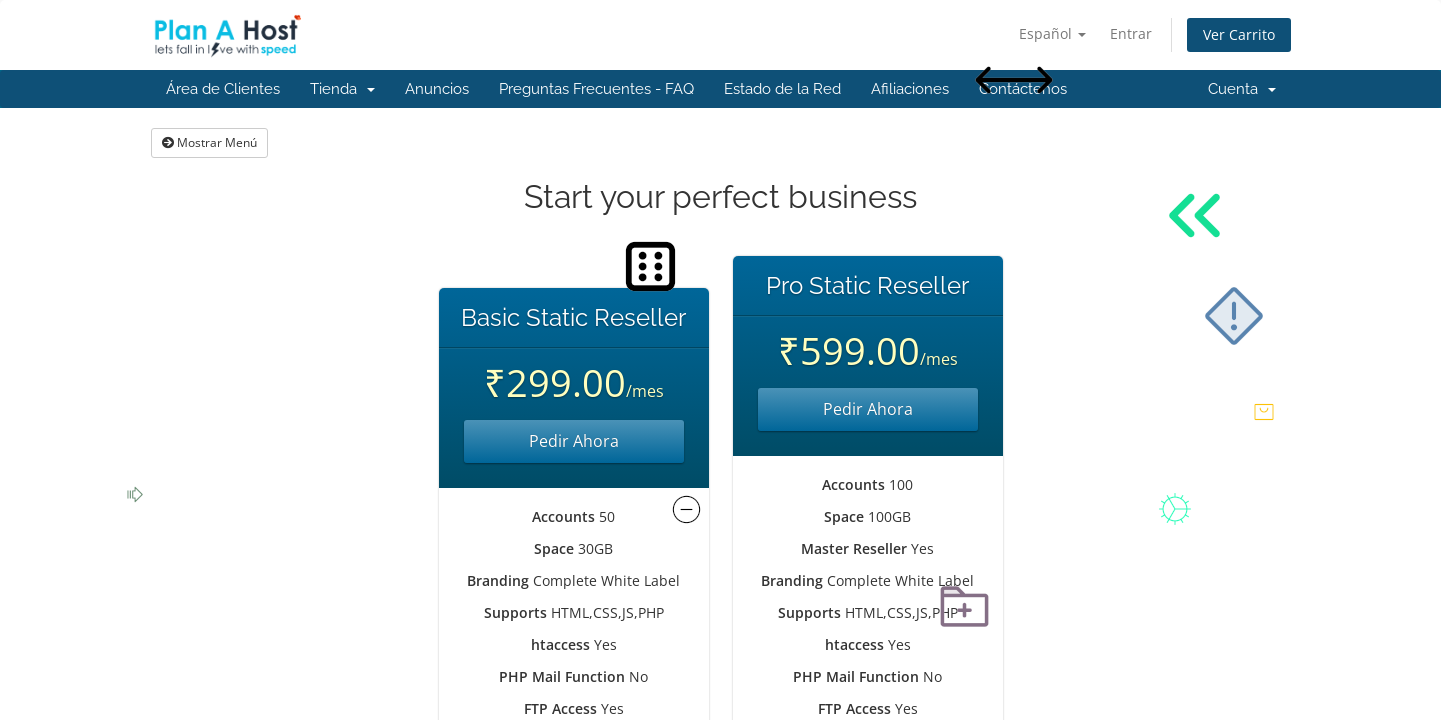 The height and width of the screenshot is (720, 1441). I want to click on randomize or shuffle content, so click(650, 266).